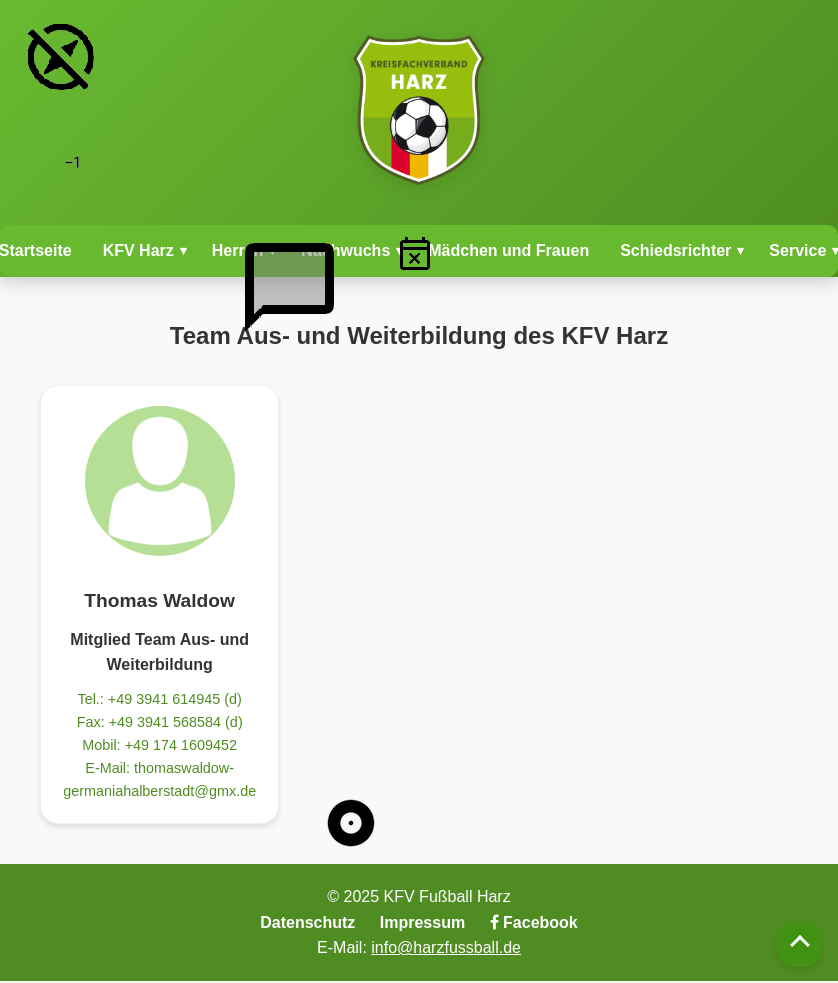  What do you see at coordinates (289, 287) in the screenshot?
I see `open chat or messaging` at bounding box center [289, 287].